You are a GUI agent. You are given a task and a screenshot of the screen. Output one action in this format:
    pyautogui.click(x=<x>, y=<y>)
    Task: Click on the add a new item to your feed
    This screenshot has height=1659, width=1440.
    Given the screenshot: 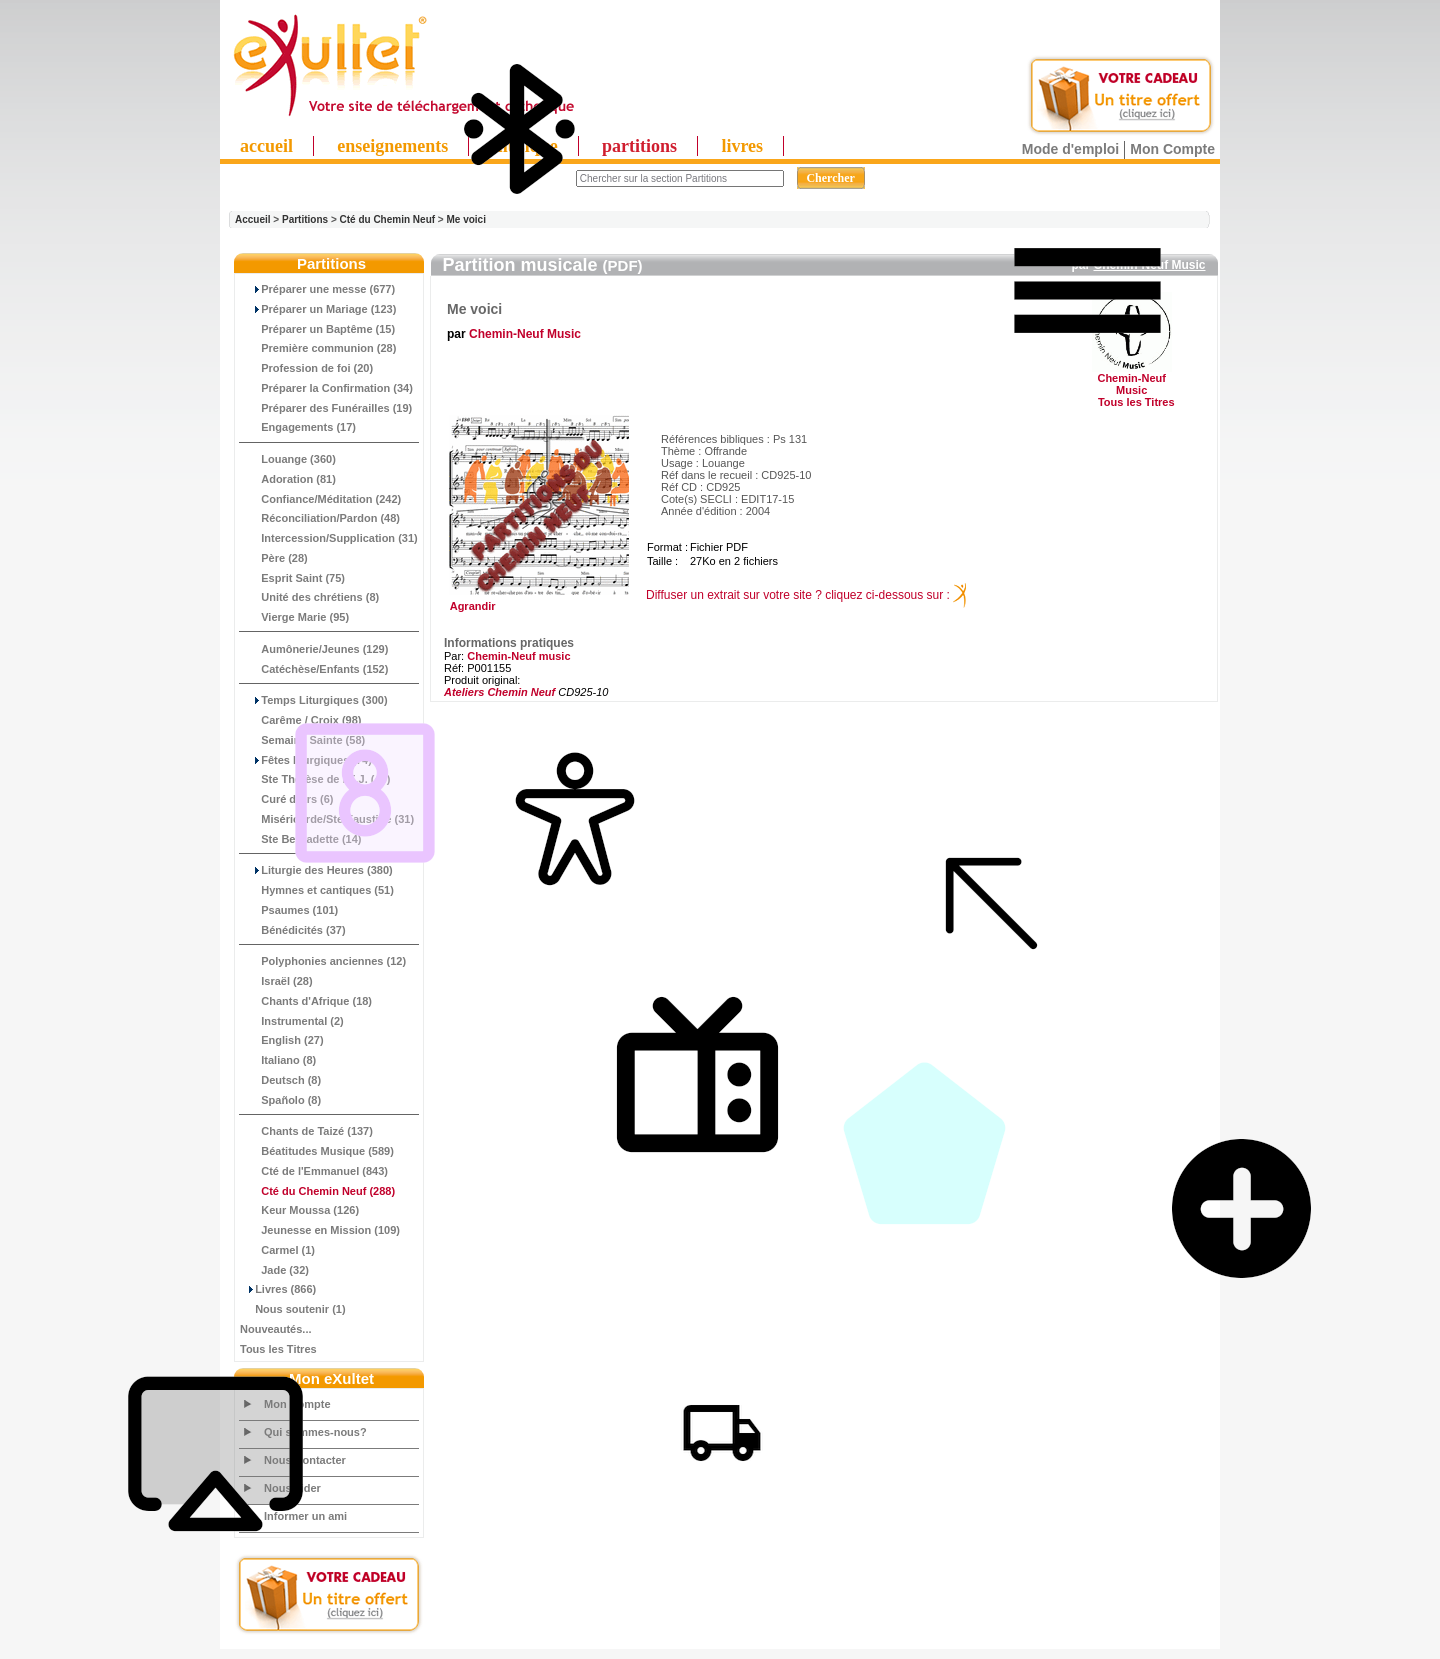 What is the action you would take?
    pyautogui.click(x=1241, y=1208)
    